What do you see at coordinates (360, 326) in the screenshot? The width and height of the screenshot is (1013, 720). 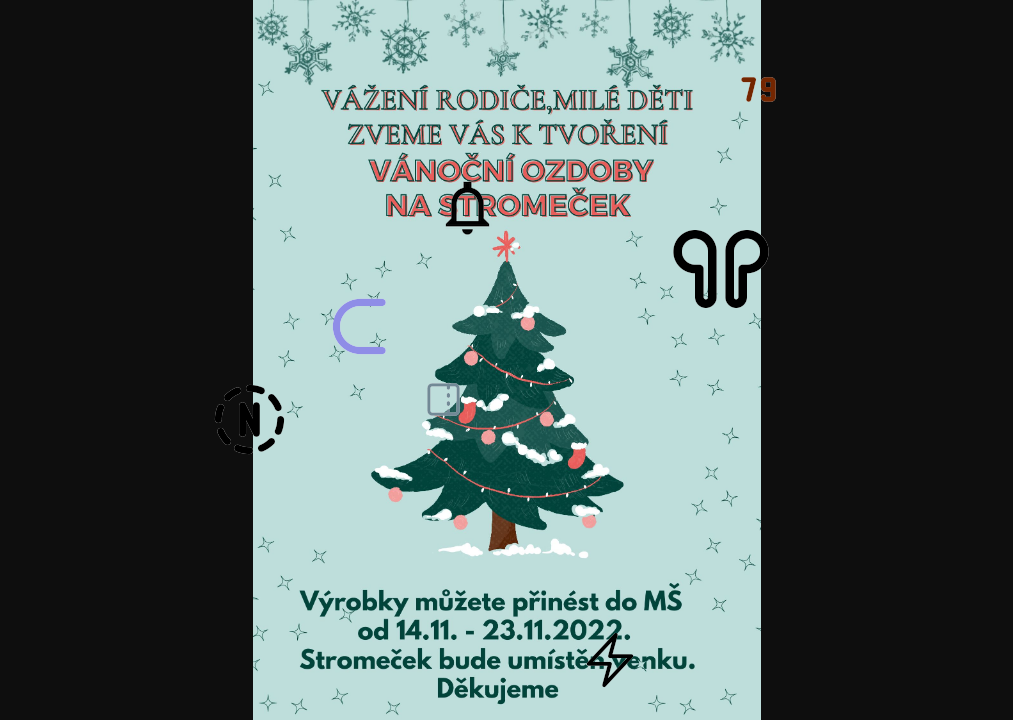 I see `indicates a proper subset relationship in mathematical notation` at bounding box center [360, 326].